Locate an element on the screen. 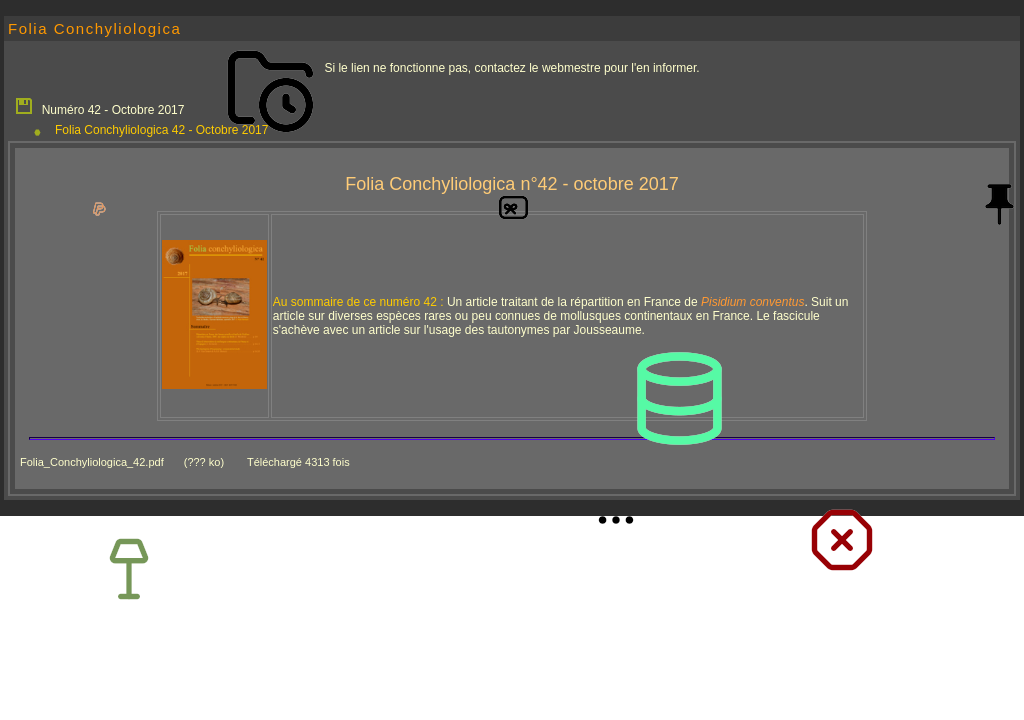 The width and height of the screenshot is (1024, 720). stop or cancel an action is located at coordinates (842, 540).